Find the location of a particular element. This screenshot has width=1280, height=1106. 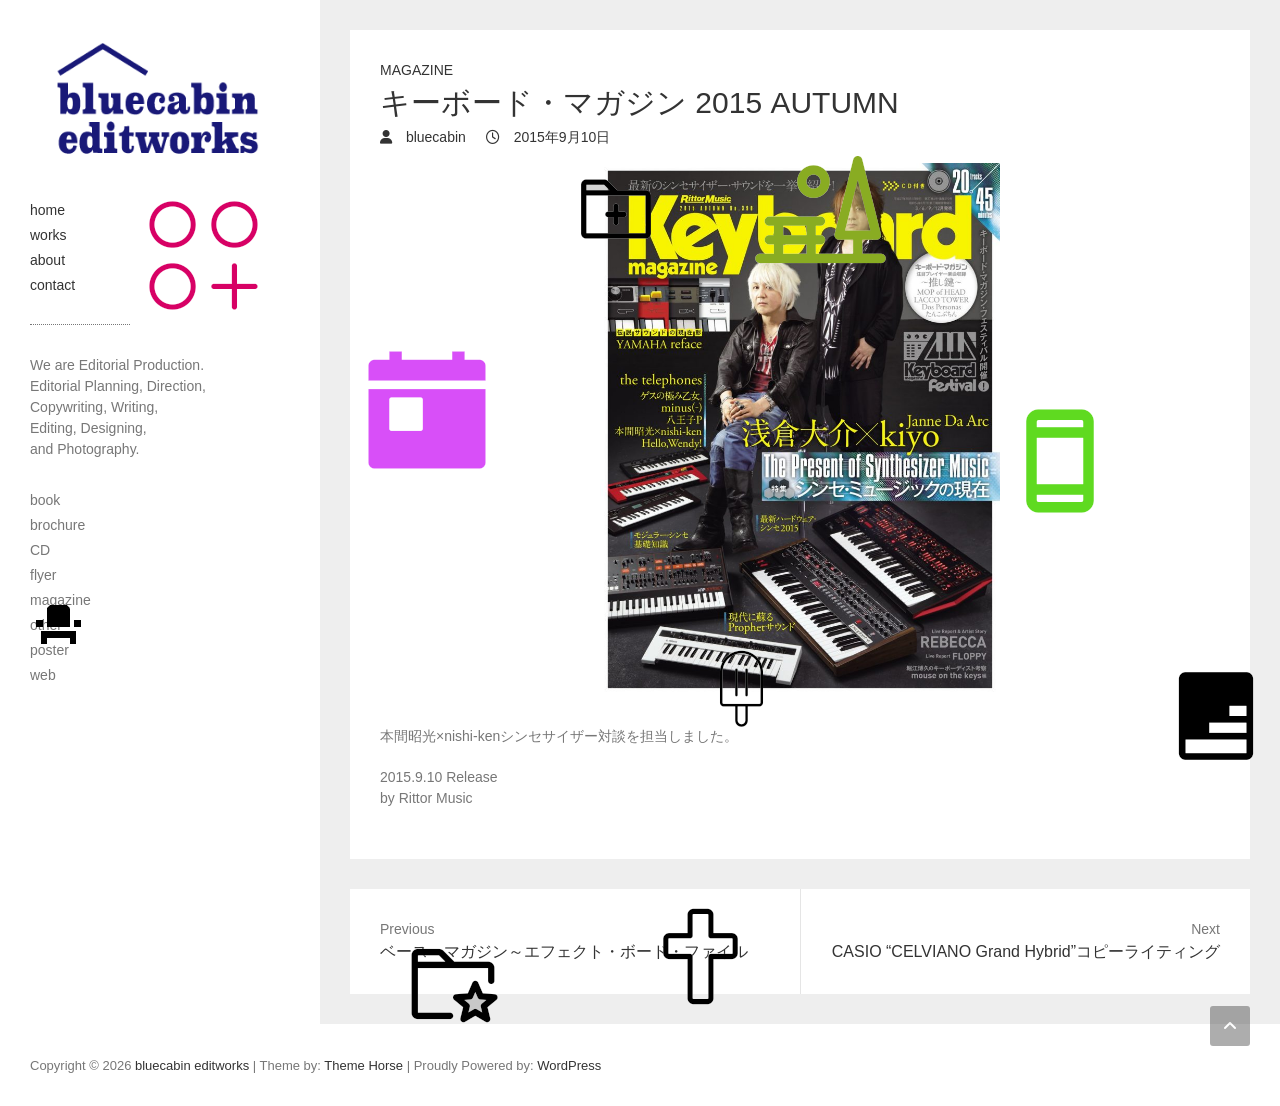

view nearby parks or green spaces is located at coordinates (820, 216).